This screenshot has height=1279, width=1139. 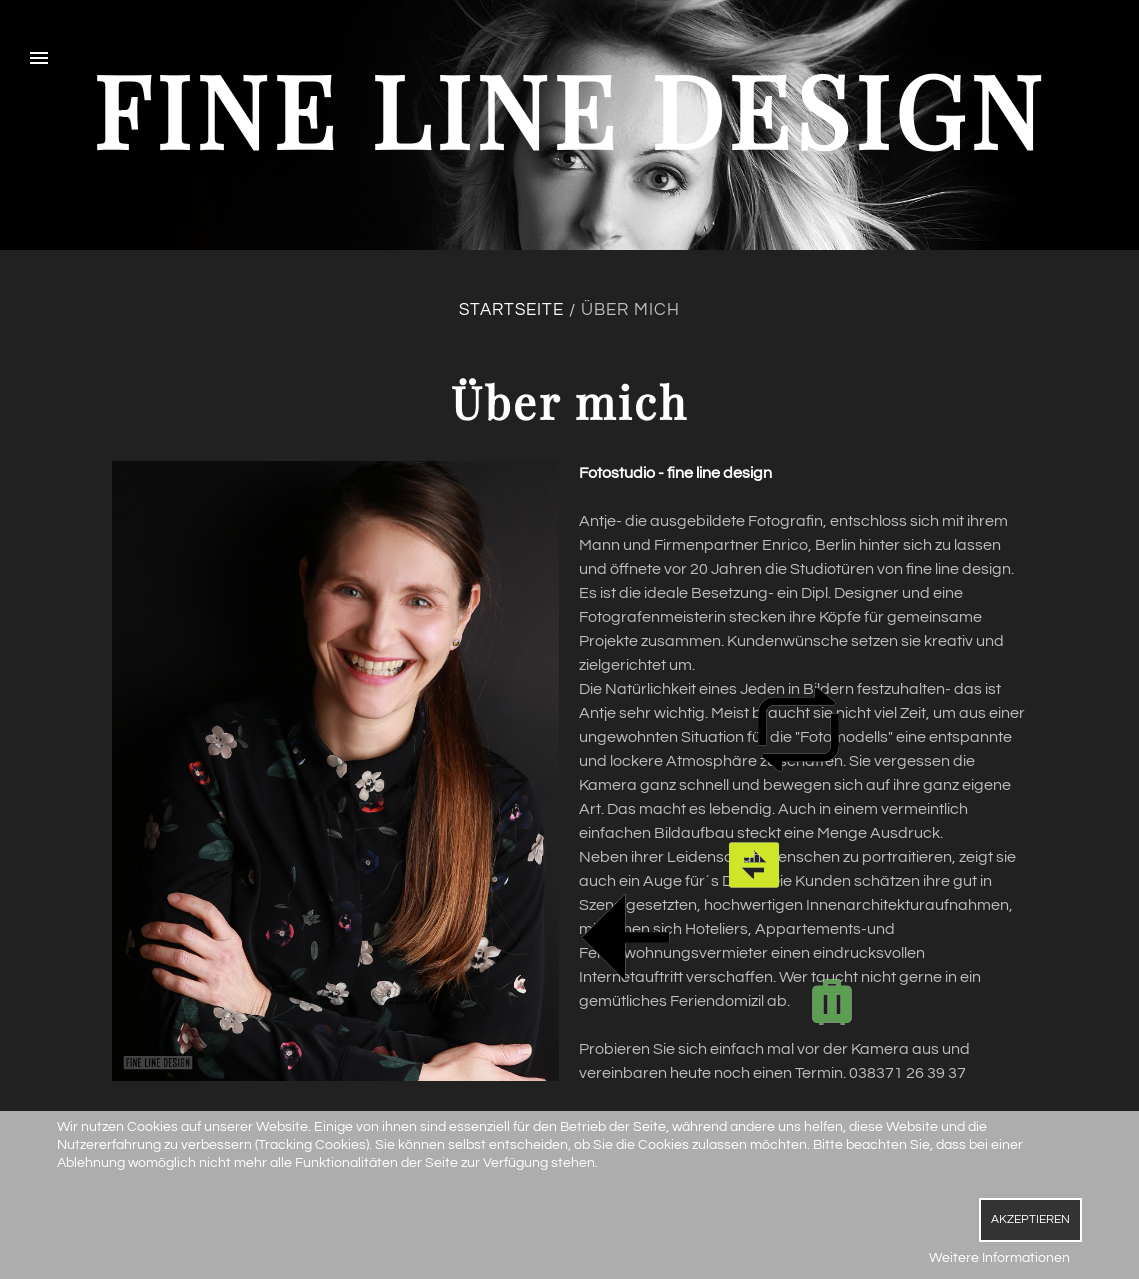 I want to click on enable repeat or loop playback, so click(x=798, y=729).